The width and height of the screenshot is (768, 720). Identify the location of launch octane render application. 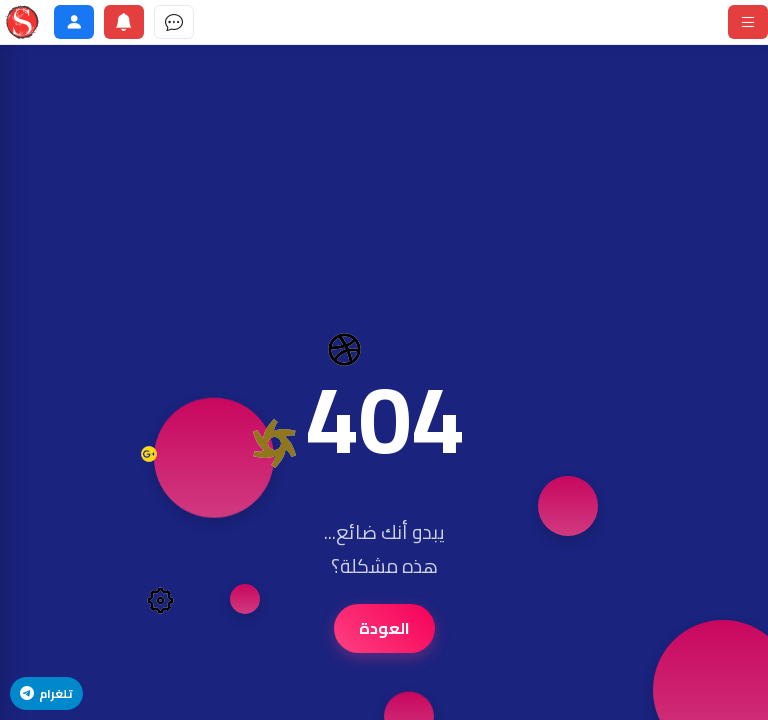
(274, 443).